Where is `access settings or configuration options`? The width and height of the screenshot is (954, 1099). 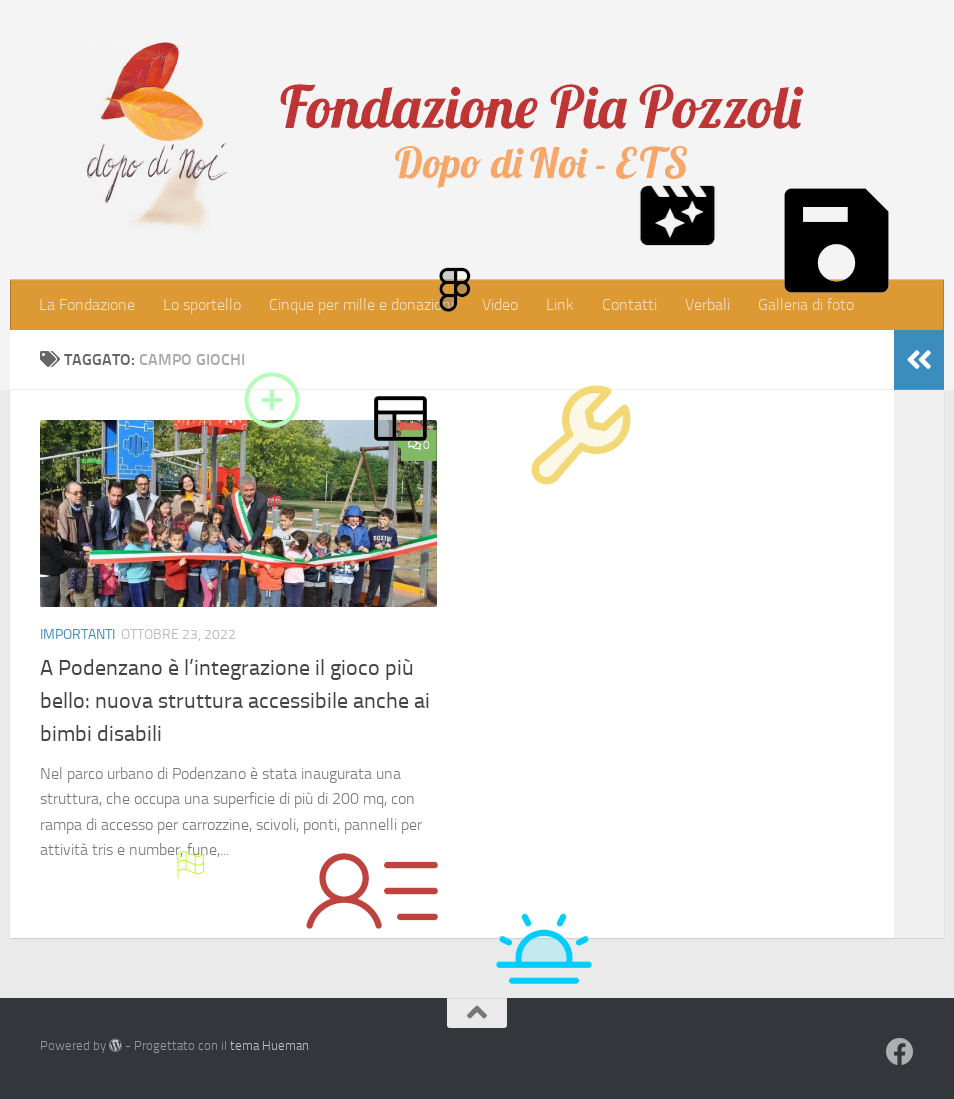
access settings or configuration options is located at coordinates (581, 435).